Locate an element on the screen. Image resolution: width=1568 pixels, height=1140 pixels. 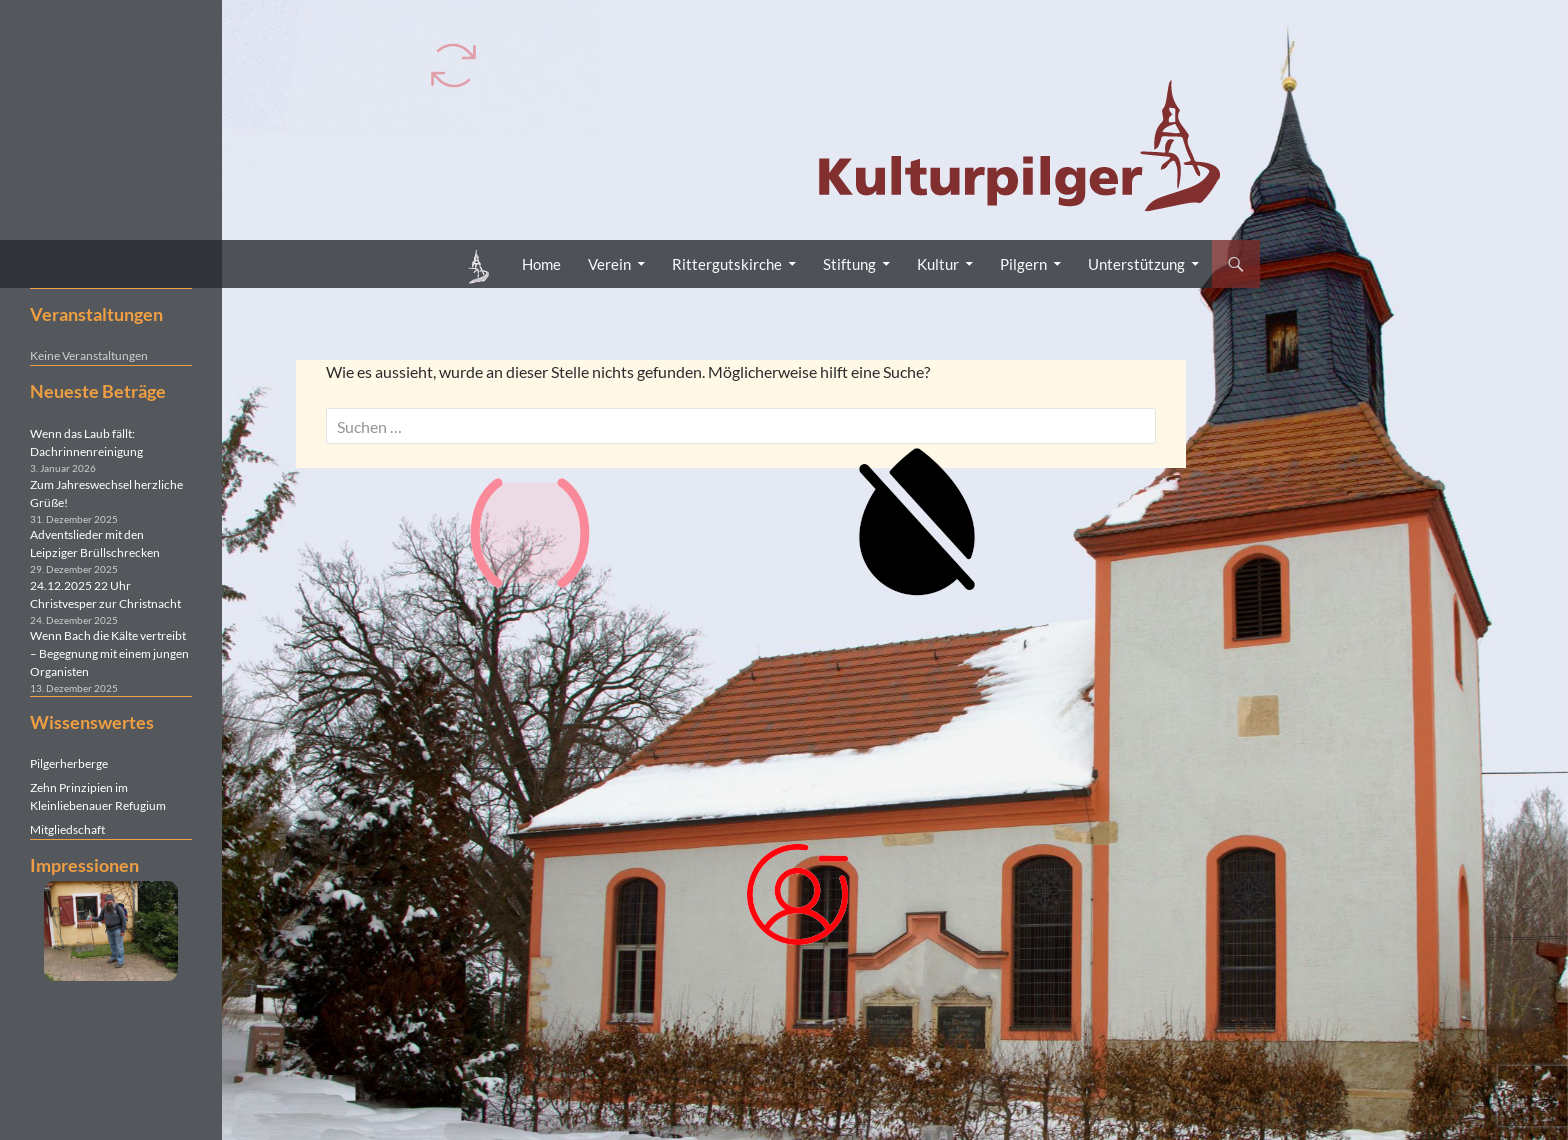
remove a user from your contacts is located at coordinates (797, 894).